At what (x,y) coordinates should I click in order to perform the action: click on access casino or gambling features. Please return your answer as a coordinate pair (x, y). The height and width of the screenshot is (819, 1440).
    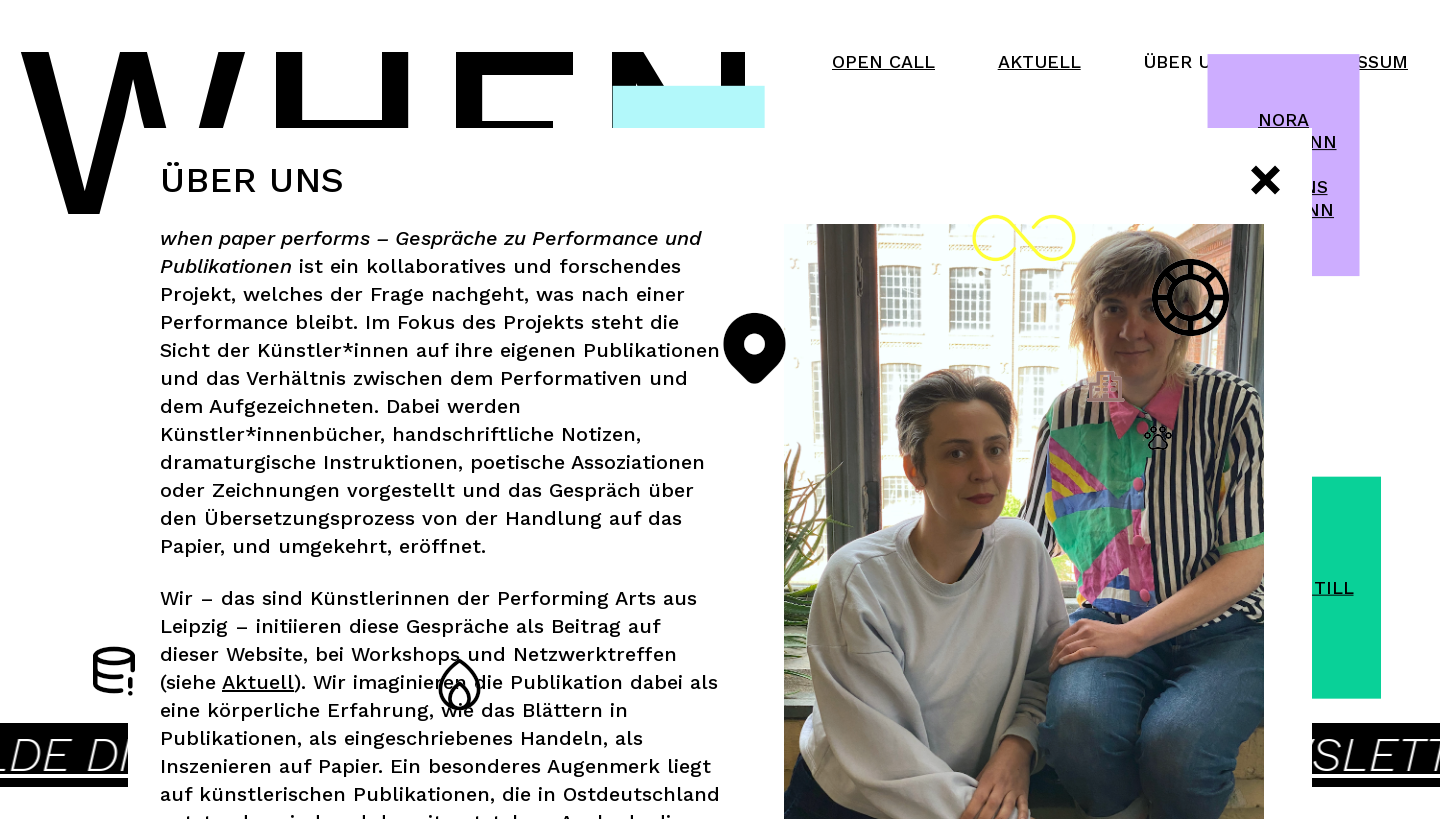
    Looking at the image, I should click on (1190, 297).